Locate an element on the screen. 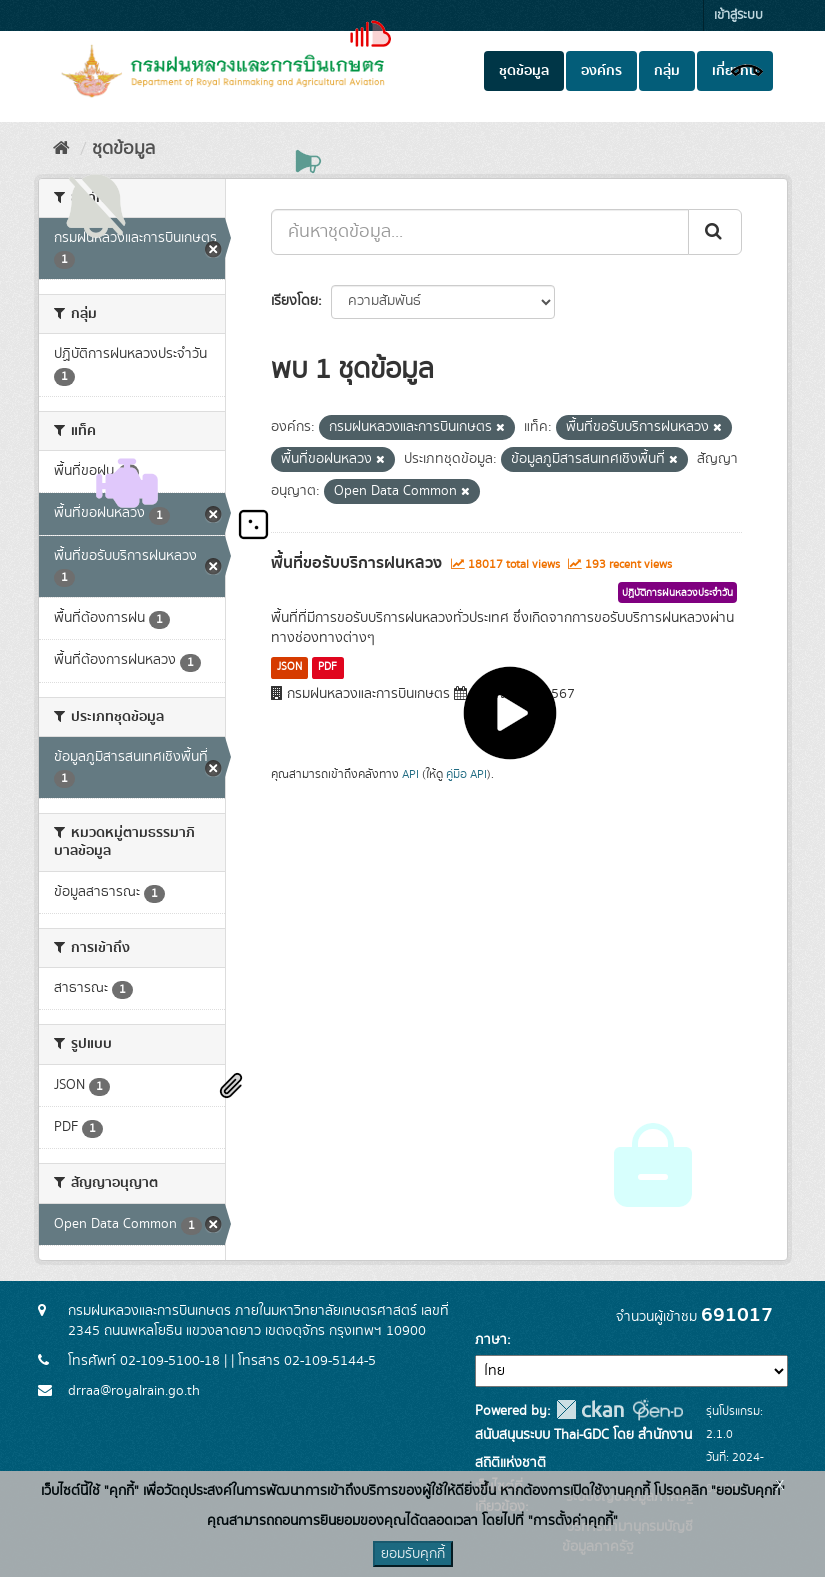  attach a file to your message is located at coordinates (231, 1085).